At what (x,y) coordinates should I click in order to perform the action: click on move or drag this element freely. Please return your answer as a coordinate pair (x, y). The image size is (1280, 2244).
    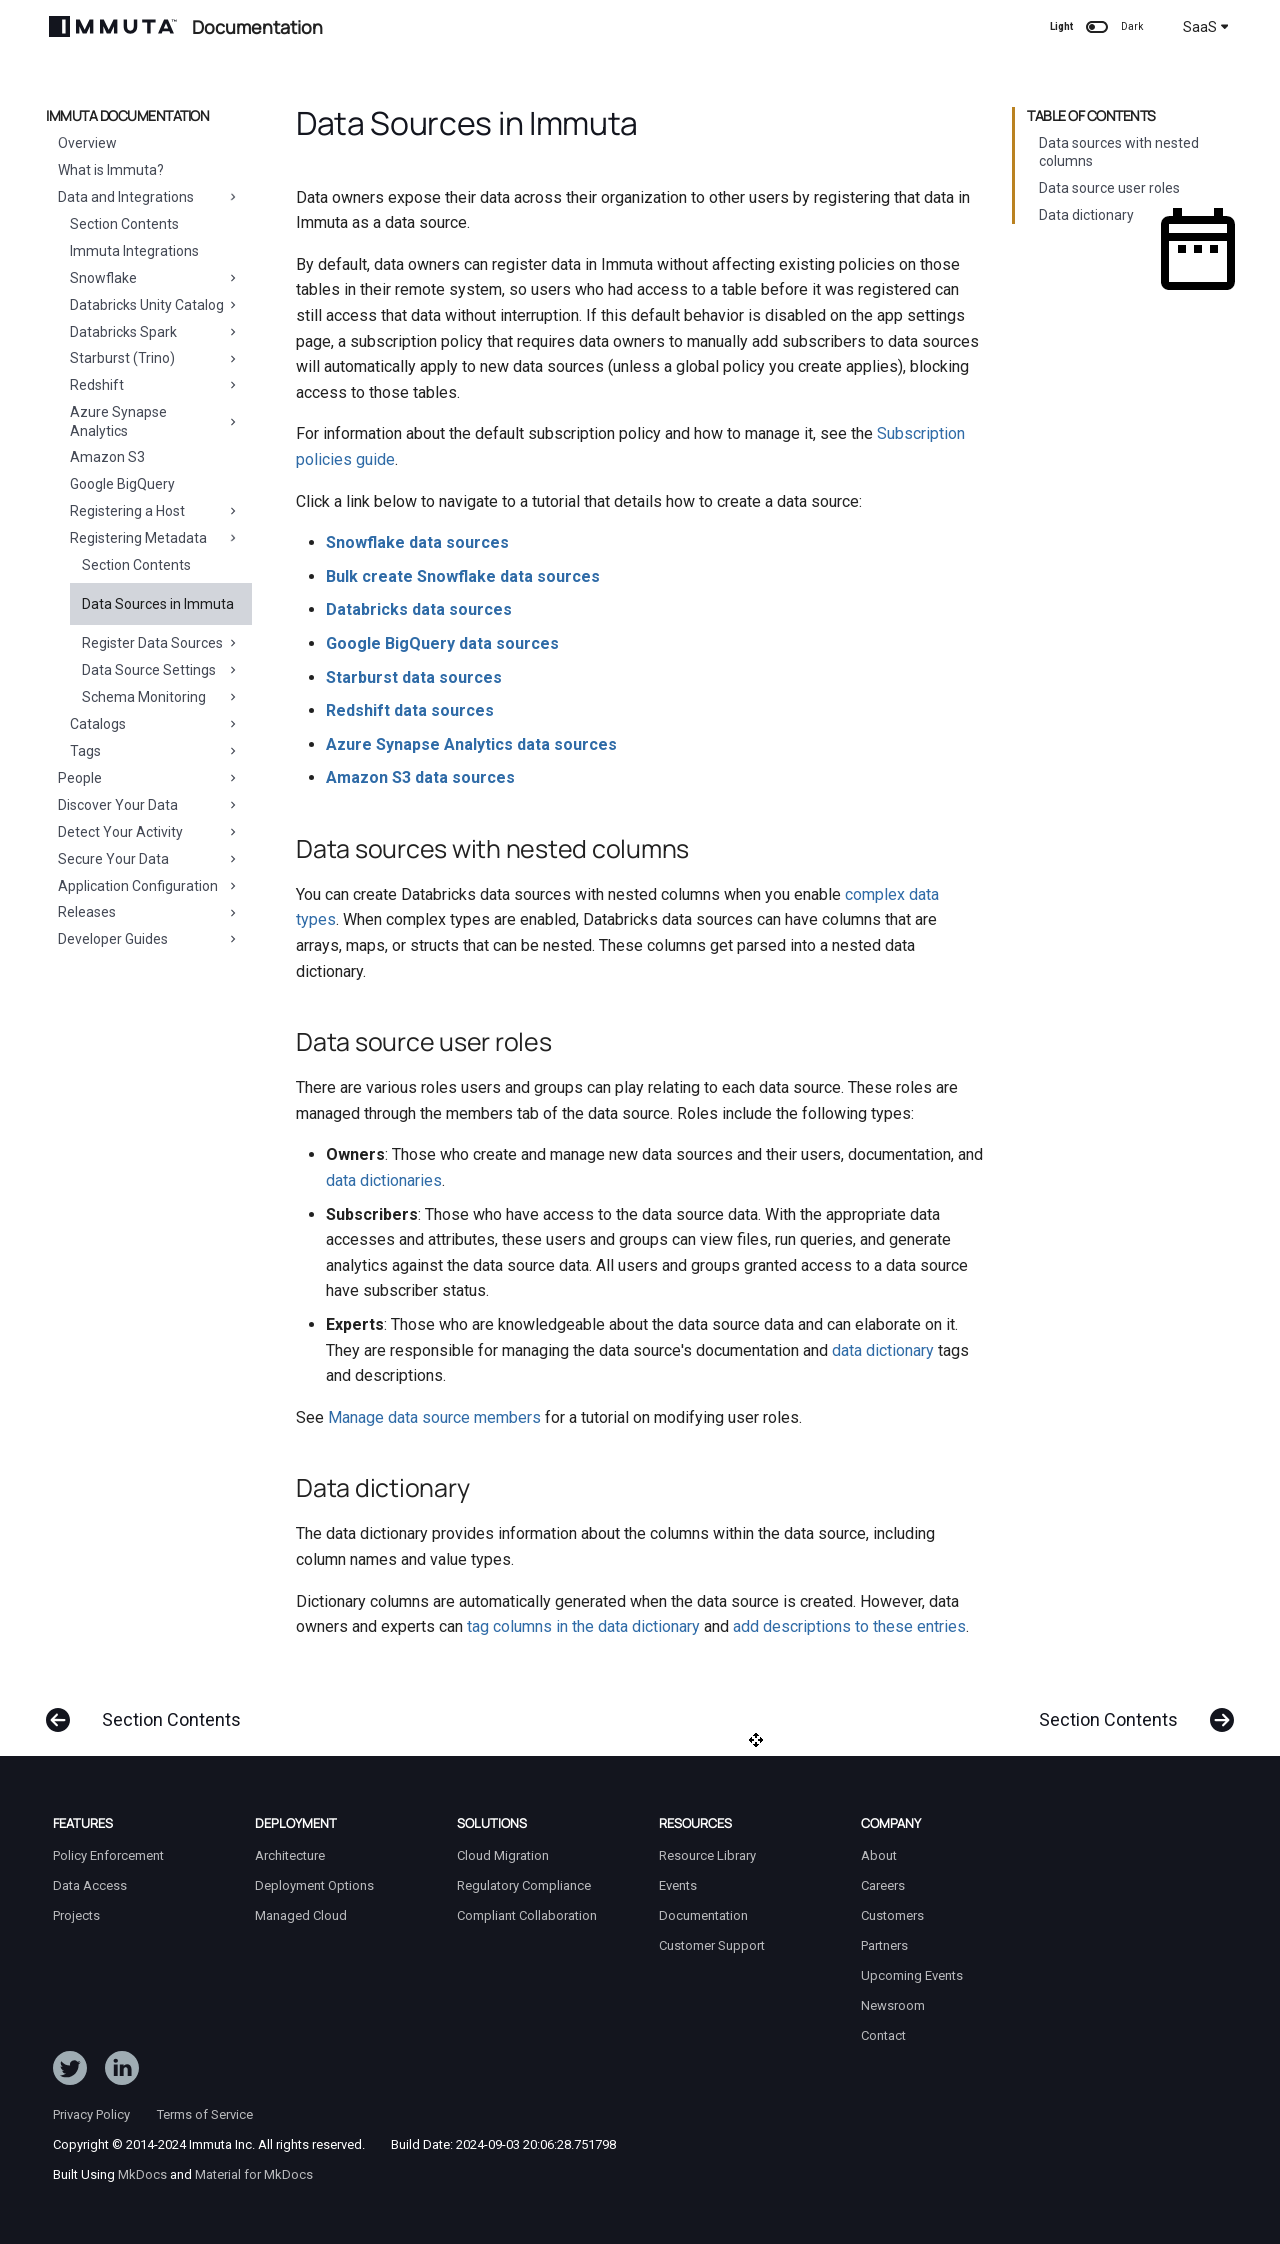
    Looking at the image, I should click on (756, 1740).